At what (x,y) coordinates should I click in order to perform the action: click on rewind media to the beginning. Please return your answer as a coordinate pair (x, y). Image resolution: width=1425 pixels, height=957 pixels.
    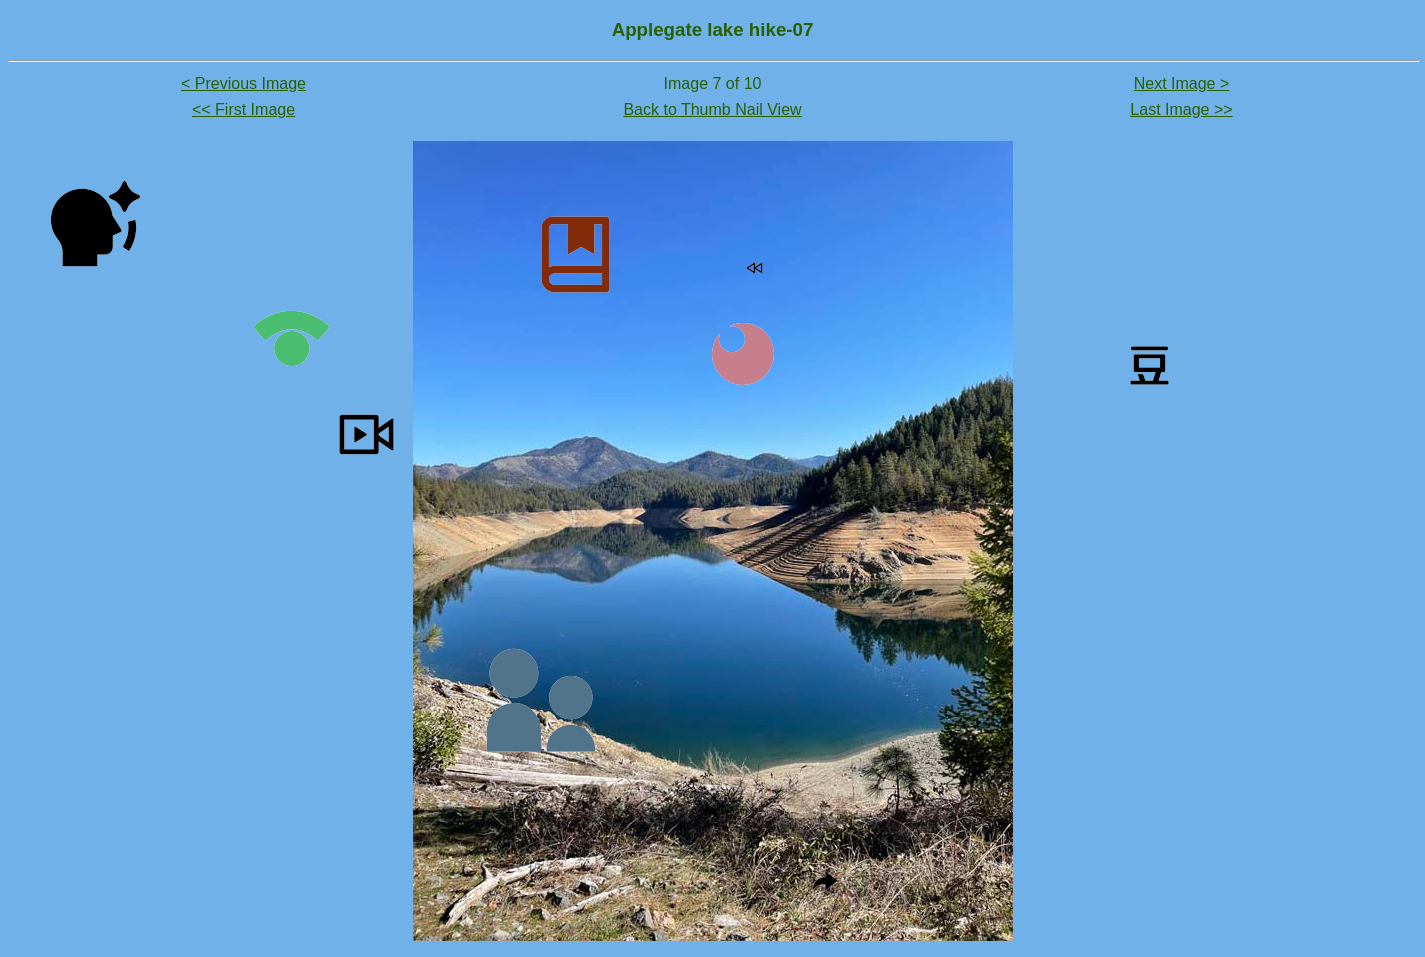
    Looking at the image, I should click on (755, 268).